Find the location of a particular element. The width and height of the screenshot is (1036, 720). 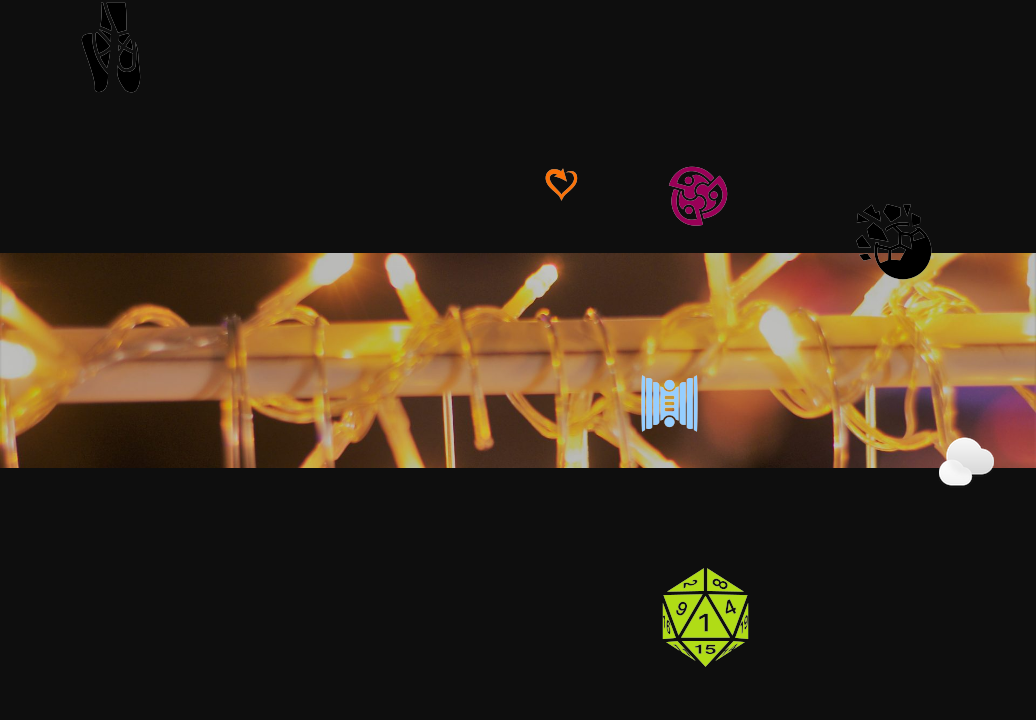

indicates maximum security or multi-factor authentication enabled is located at coordinates (698, 196).